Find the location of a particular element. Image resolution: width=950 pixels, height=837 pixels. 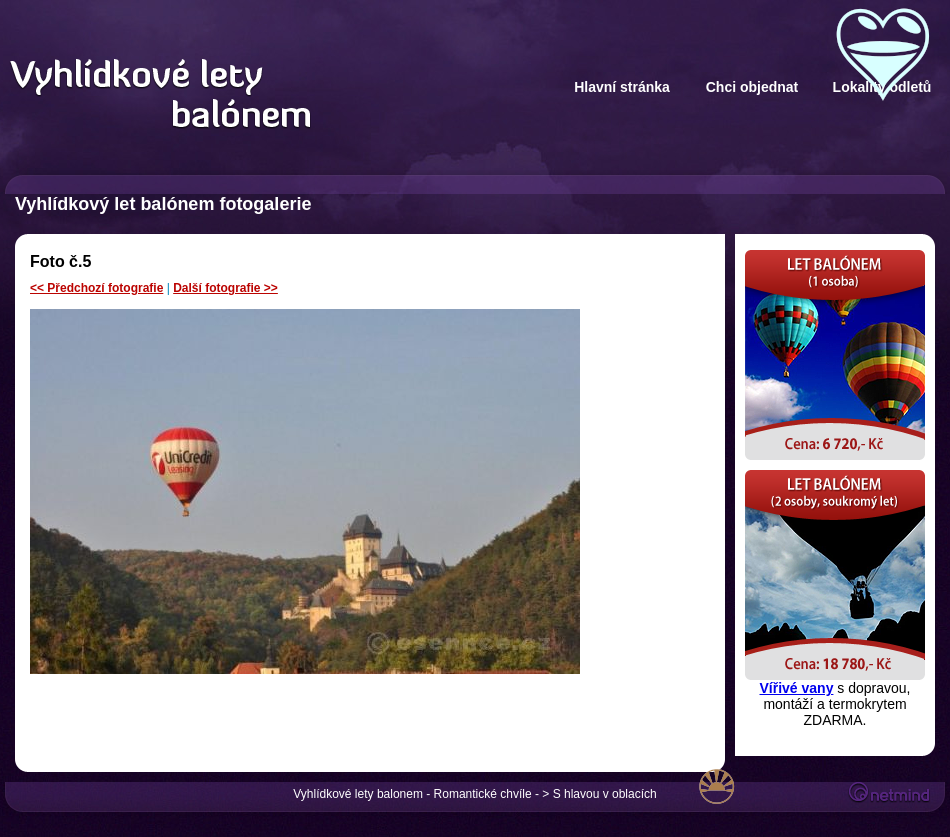

indicates a fragile or special health/life status in a game is located at coordinates (882, 54).